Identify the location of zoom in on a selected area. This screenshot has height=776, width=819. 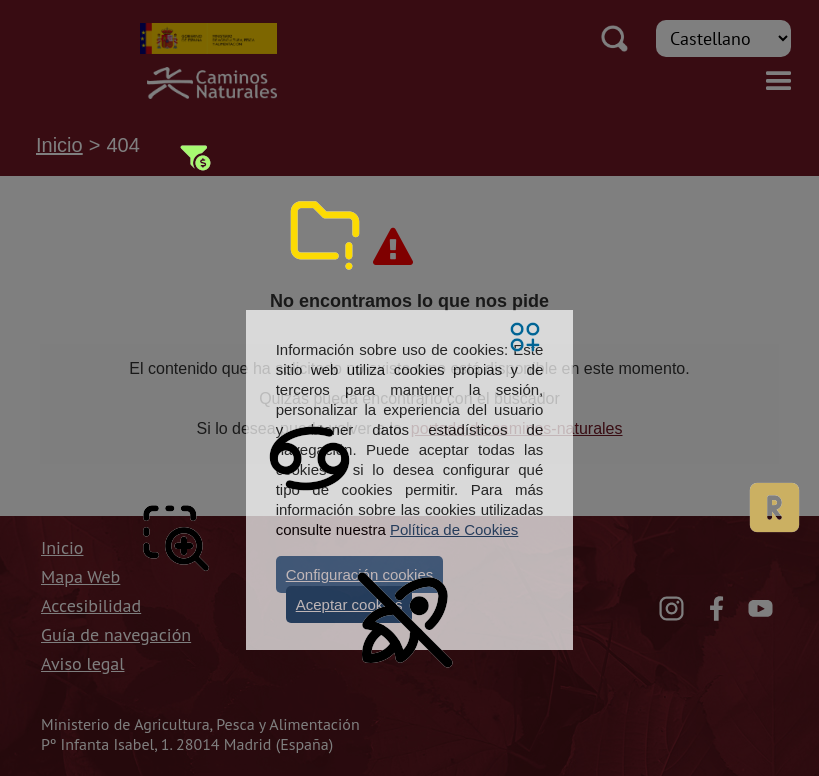
(174, 536).